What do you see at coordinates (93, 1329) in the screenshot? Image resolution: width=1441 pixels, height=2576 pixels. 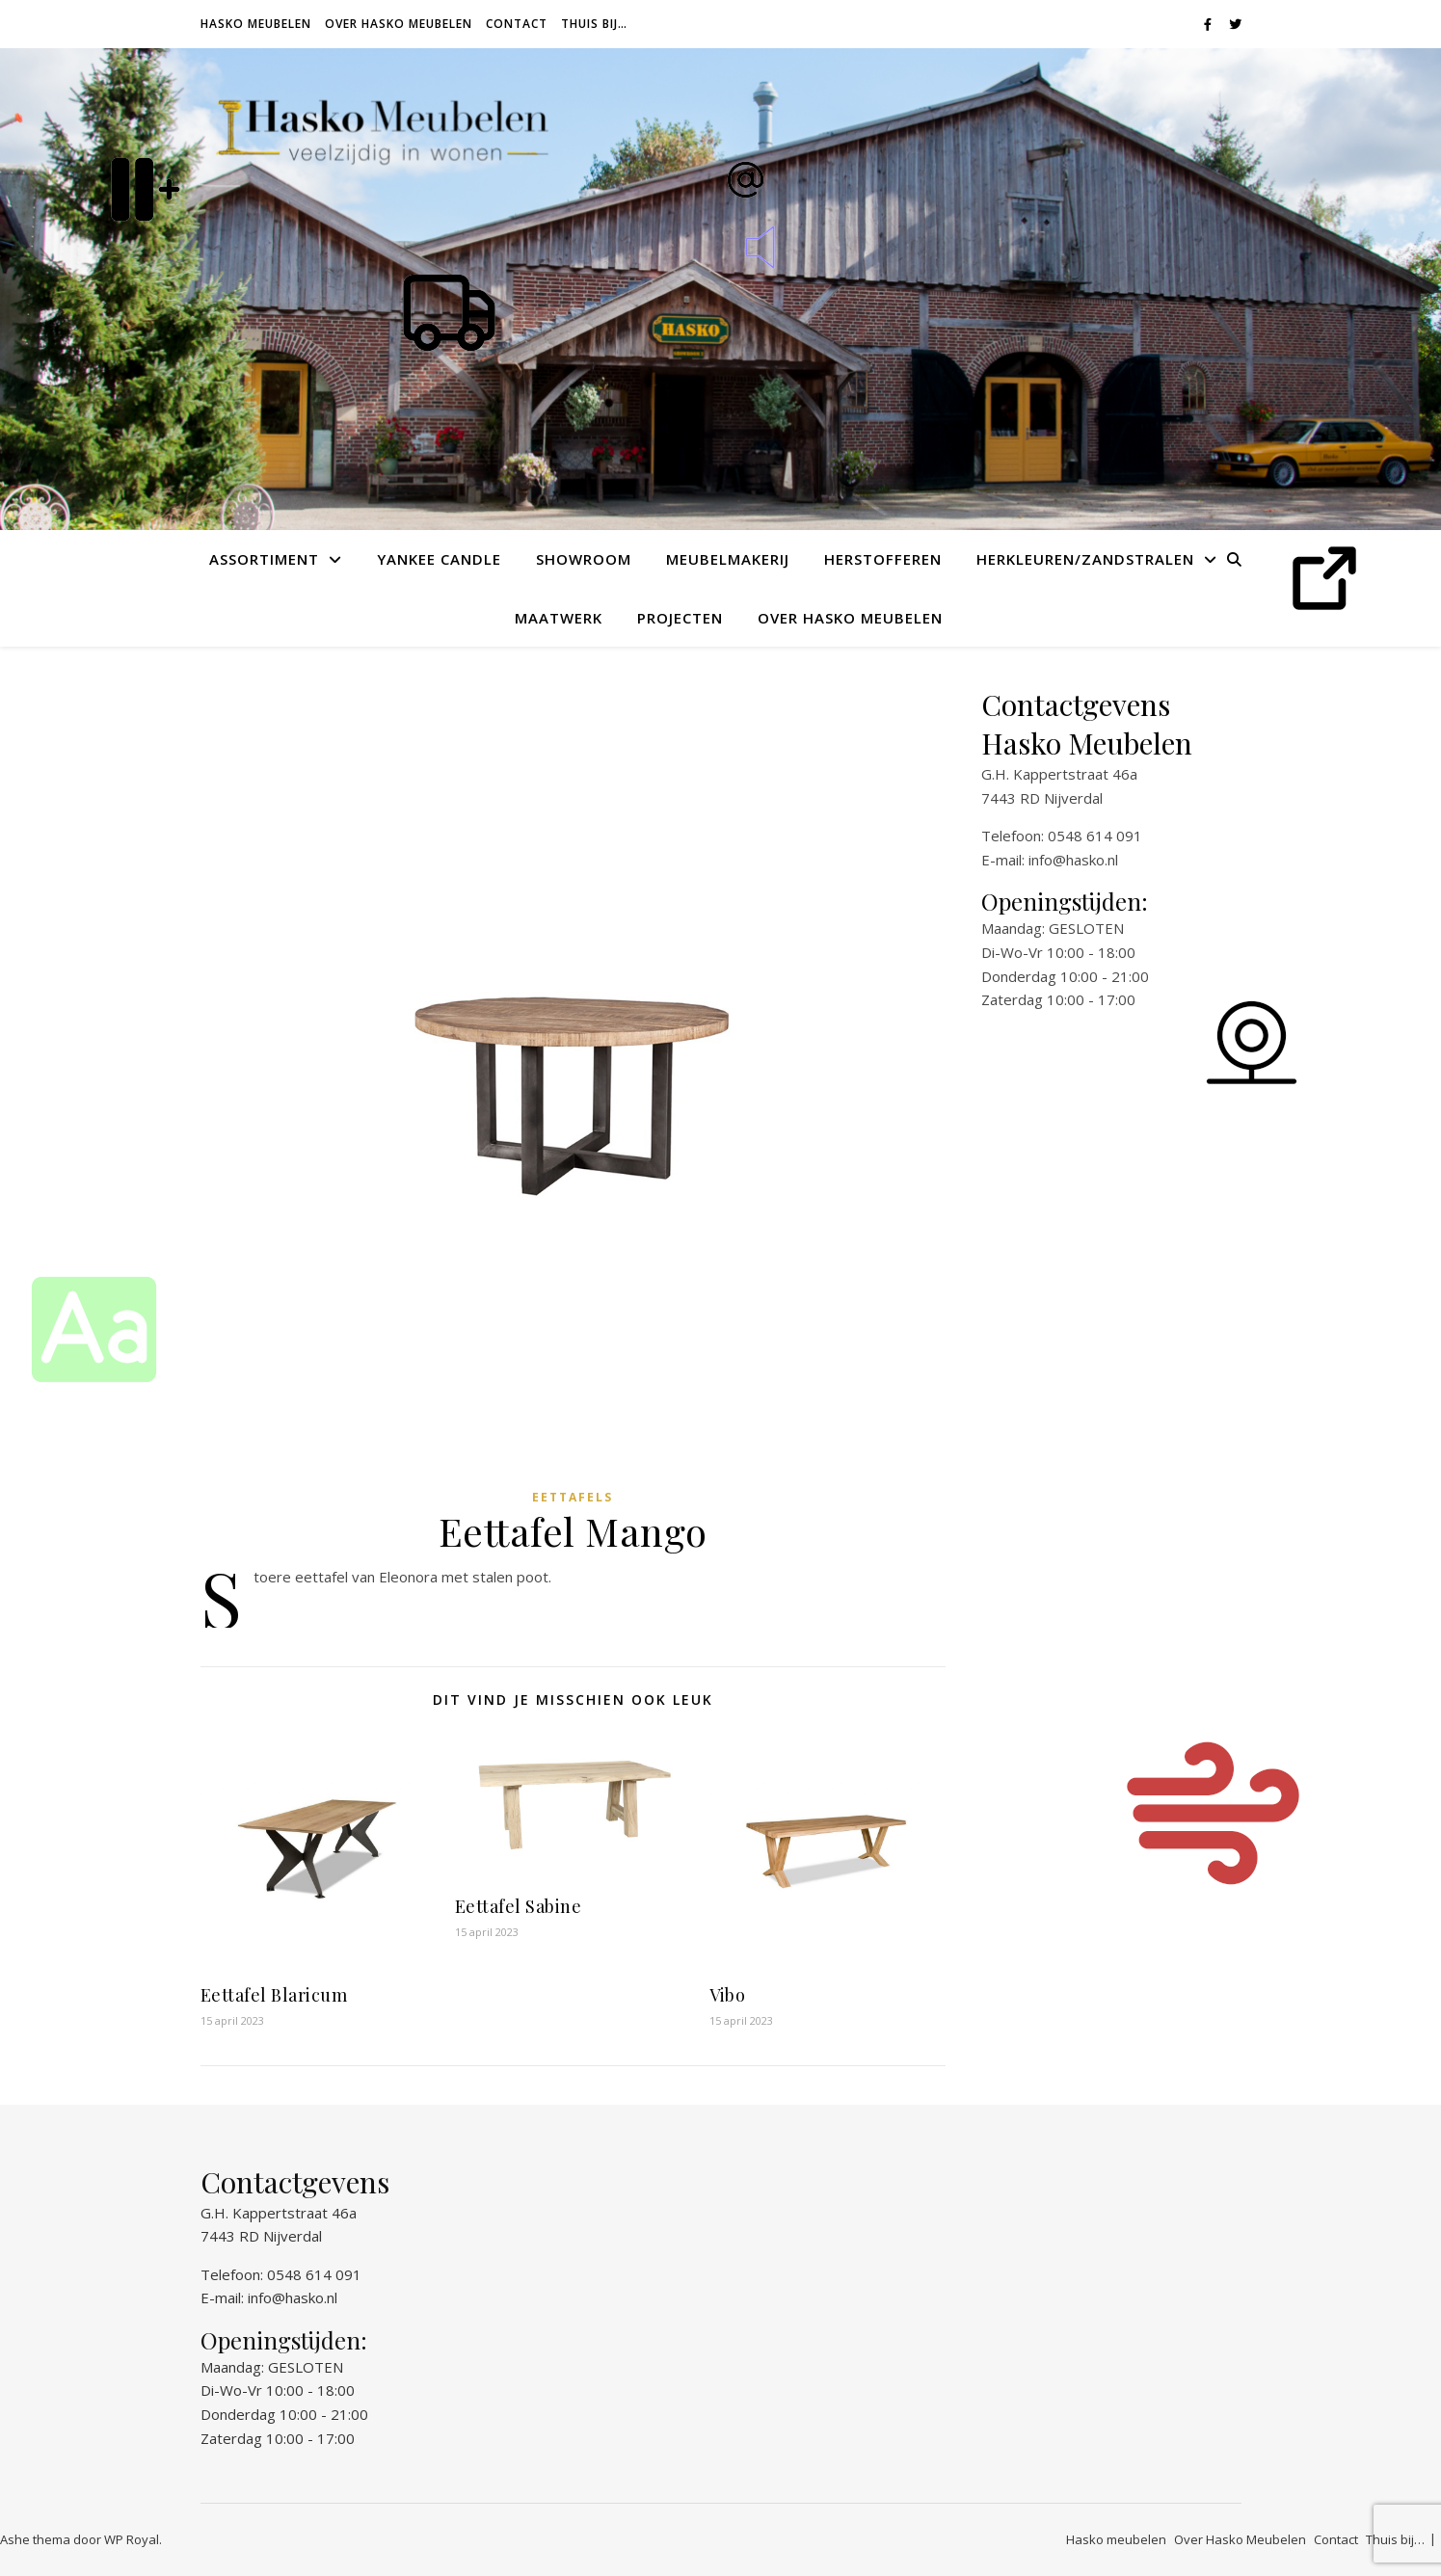 I see `change font size settings` at bounding box center [93, 1329].